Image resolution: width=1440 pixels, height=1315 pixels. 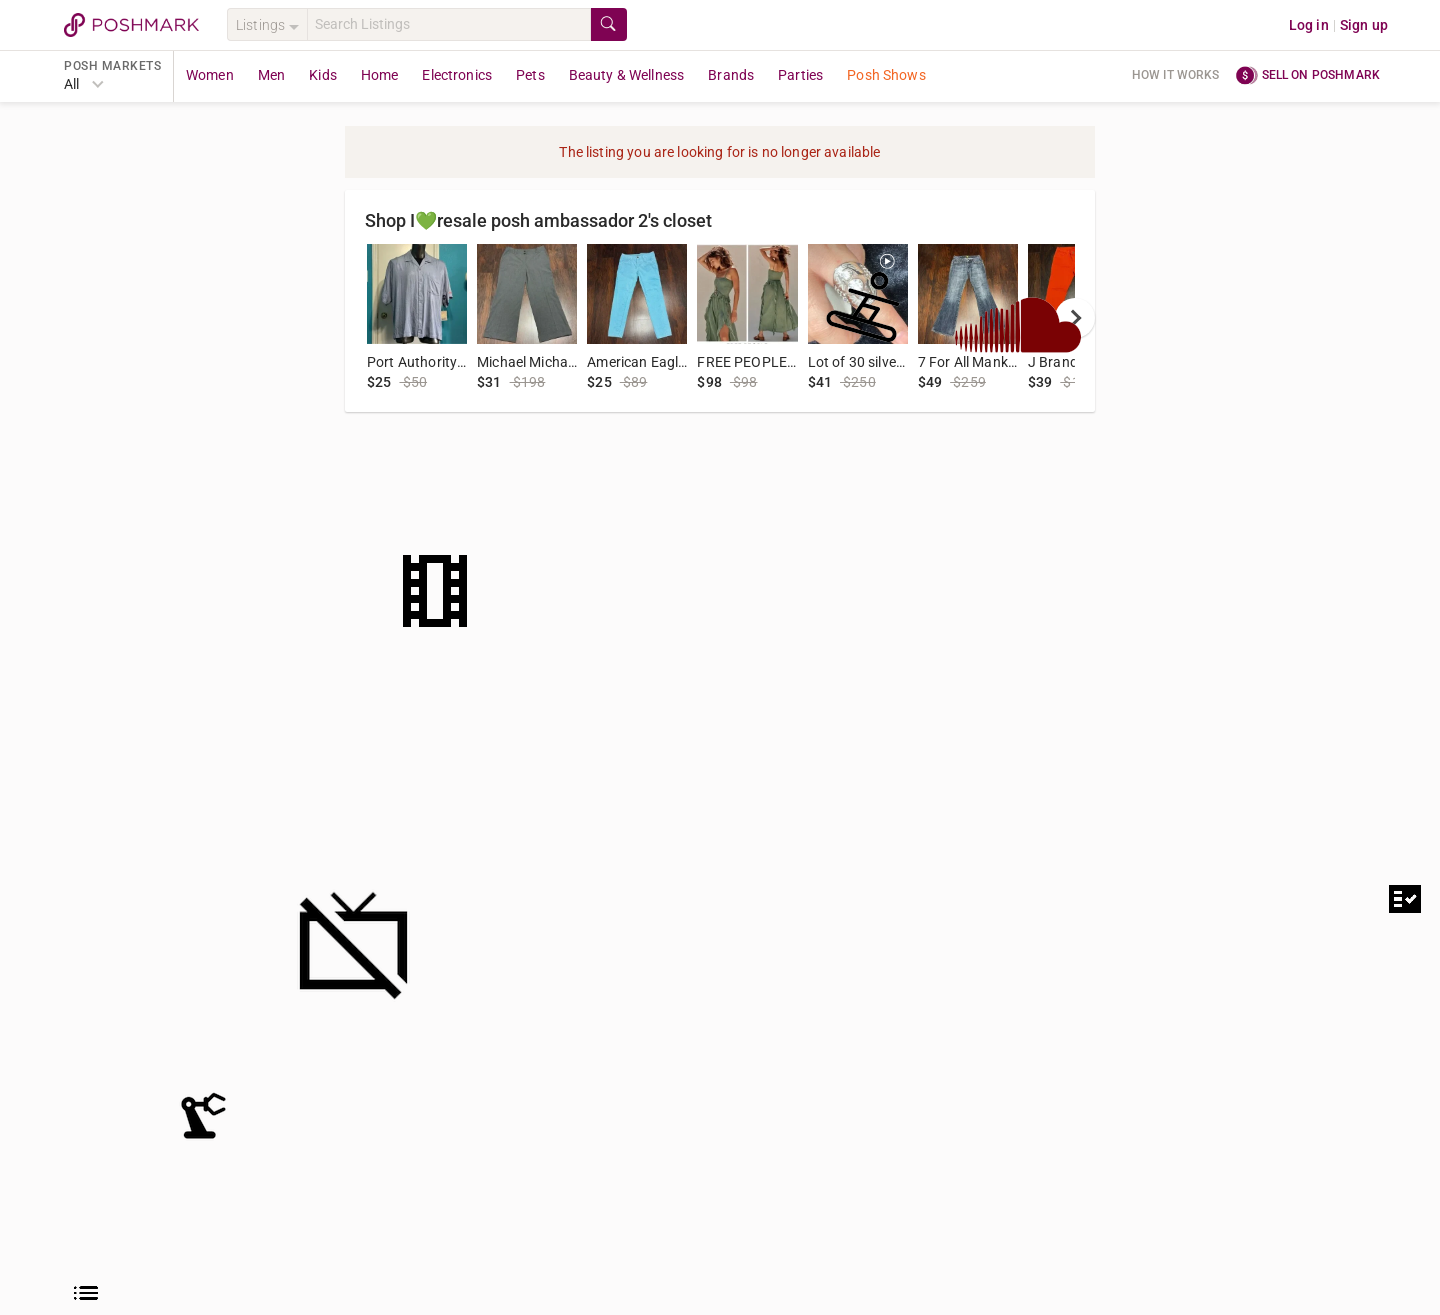 What do you see at coordinates (867, 307) in the screenshot?
I see `access snowboarding or winter sports content` at bounding box center [867, 307].